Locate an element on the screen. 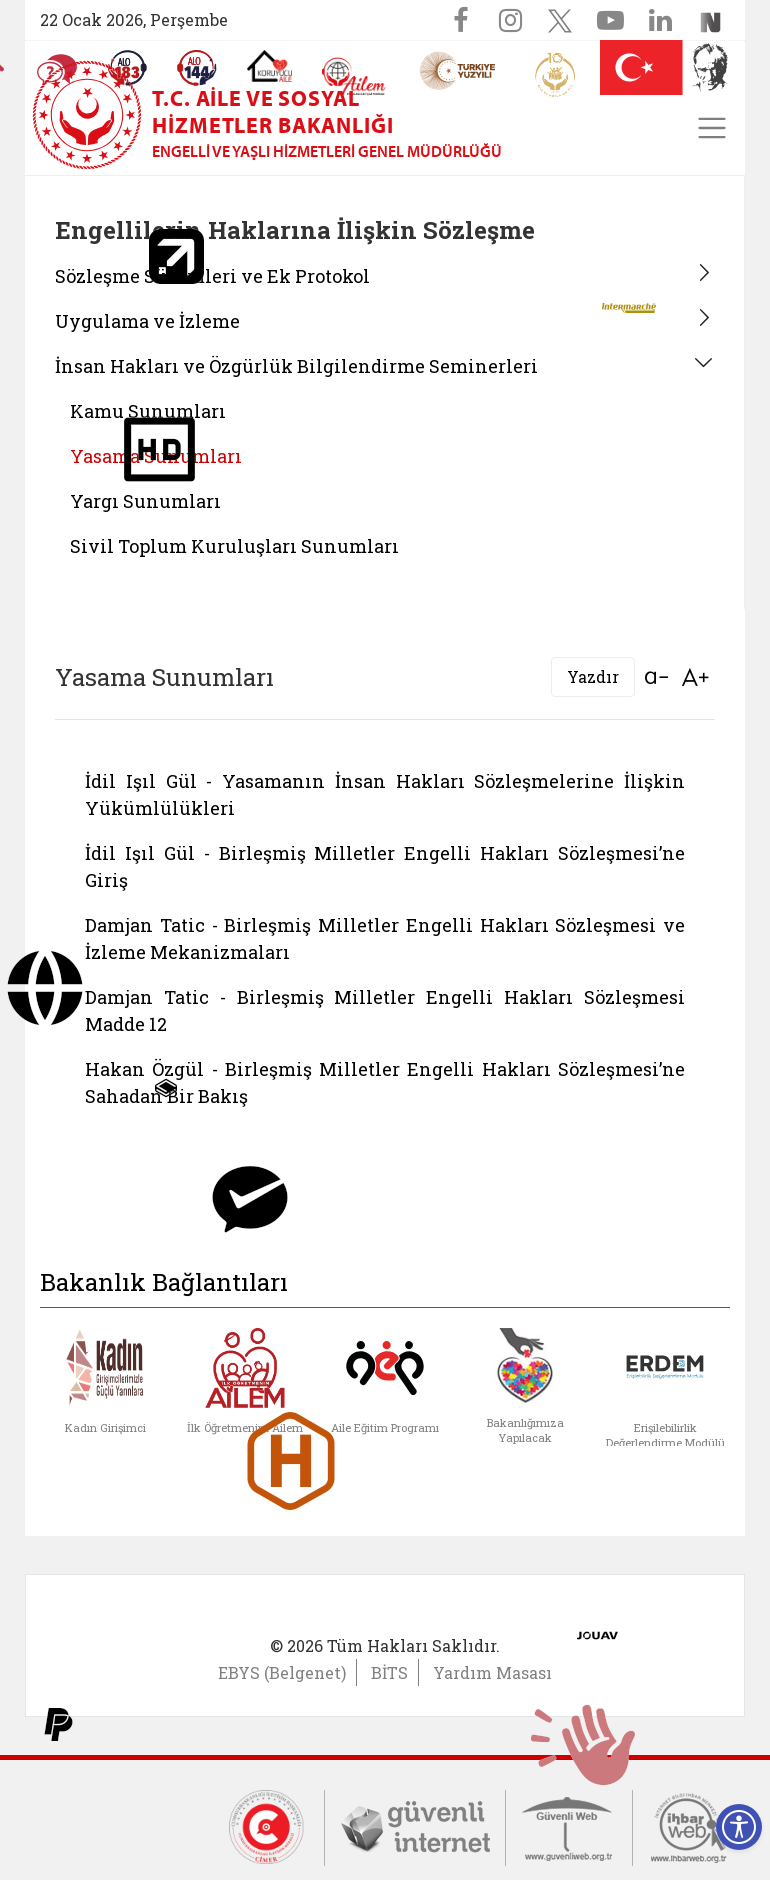 The height and width of the screenshot is (1880, 770). pay with wechat pay is located at coordinates (250, 1198).